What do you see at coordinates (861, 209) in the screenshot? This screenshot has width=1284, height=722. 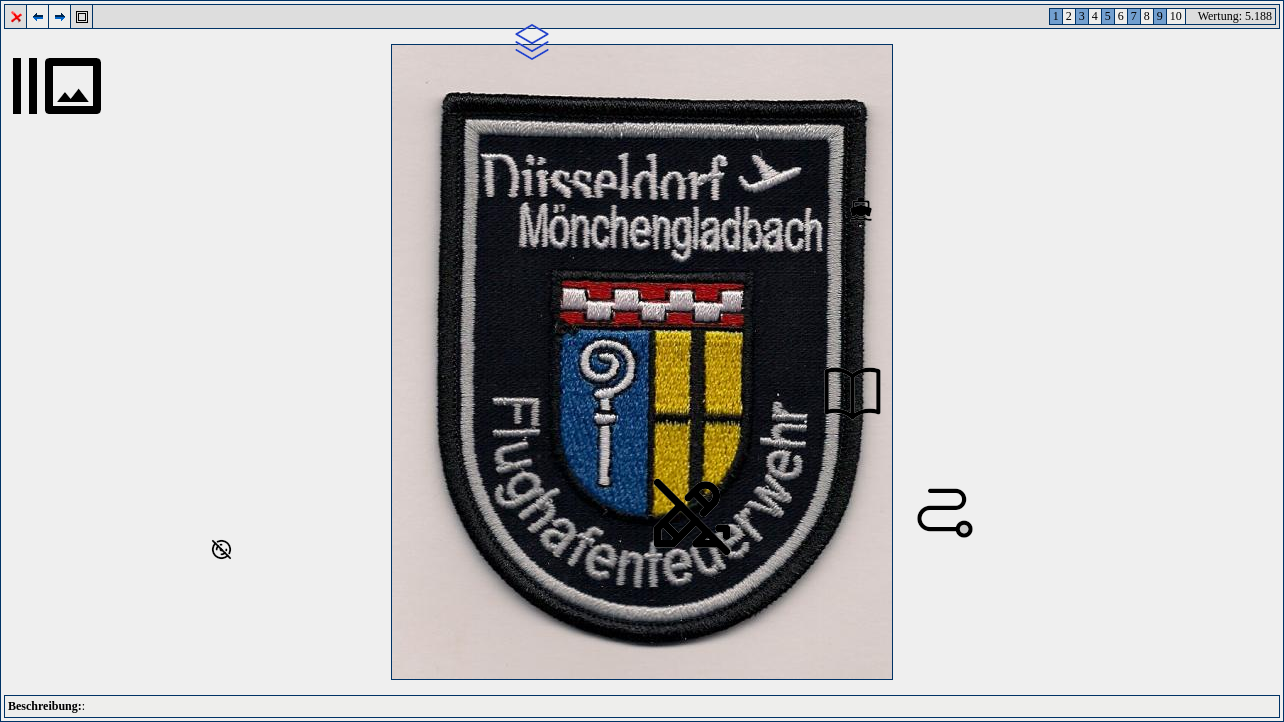 I see `get directions by ferry or boat` at bounding box center [861, 209].